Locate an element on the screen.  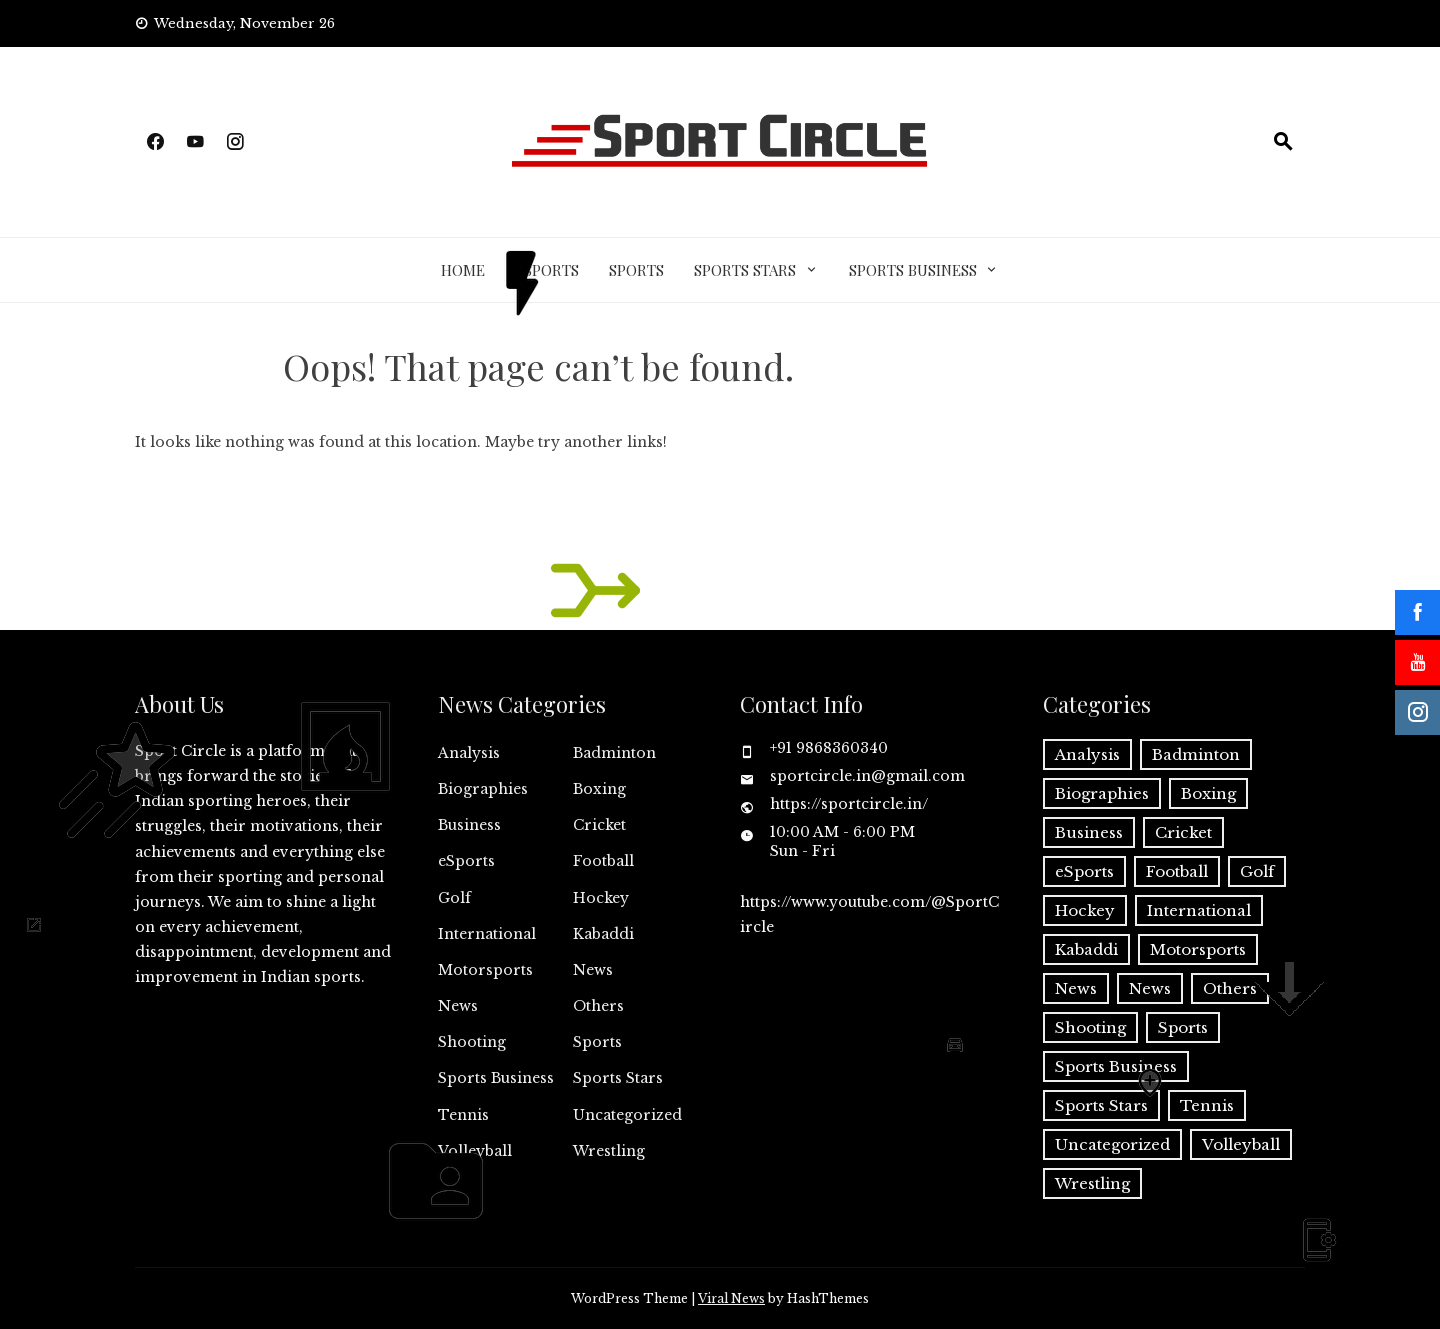
mark as favorite or highlight content is located at coordinates (117, 780).